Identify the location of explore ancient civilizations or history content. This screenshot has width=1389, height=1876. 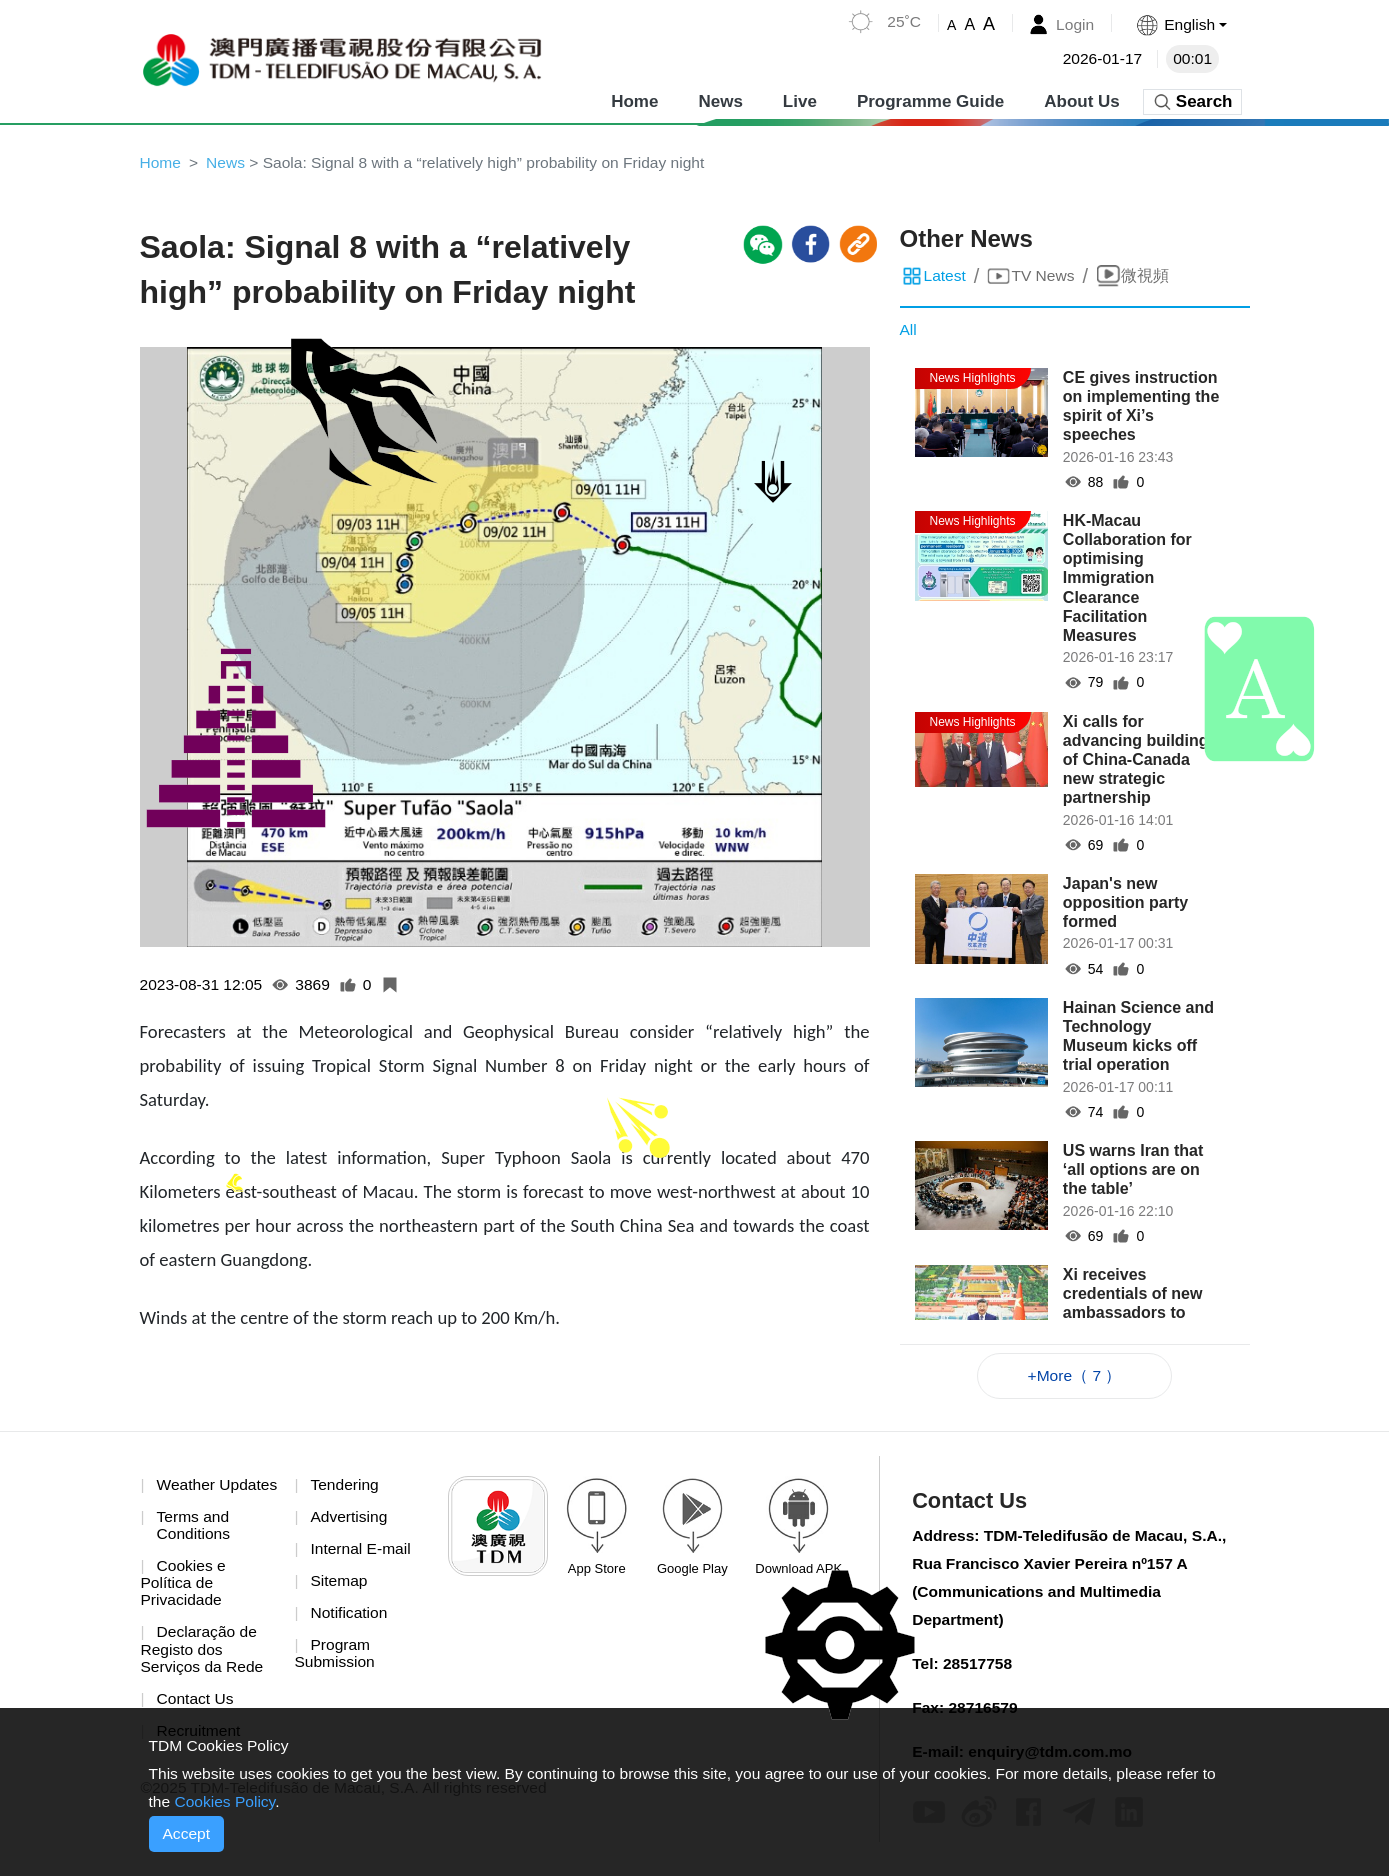
(236, 738).